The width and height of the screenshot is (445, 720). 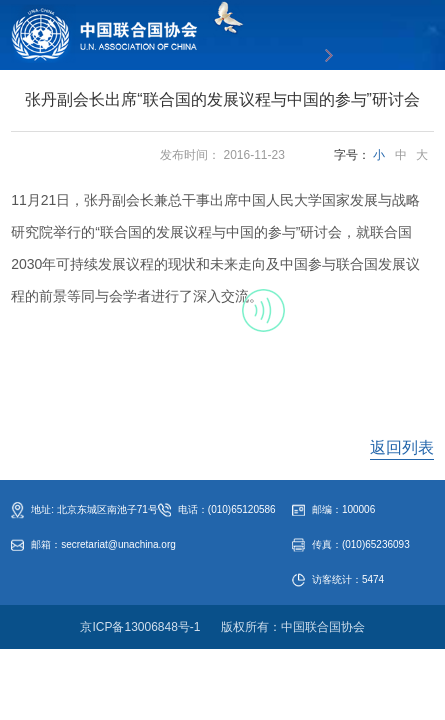 I want to click on navigate to the next item or screen, so click(x=328, y=55).